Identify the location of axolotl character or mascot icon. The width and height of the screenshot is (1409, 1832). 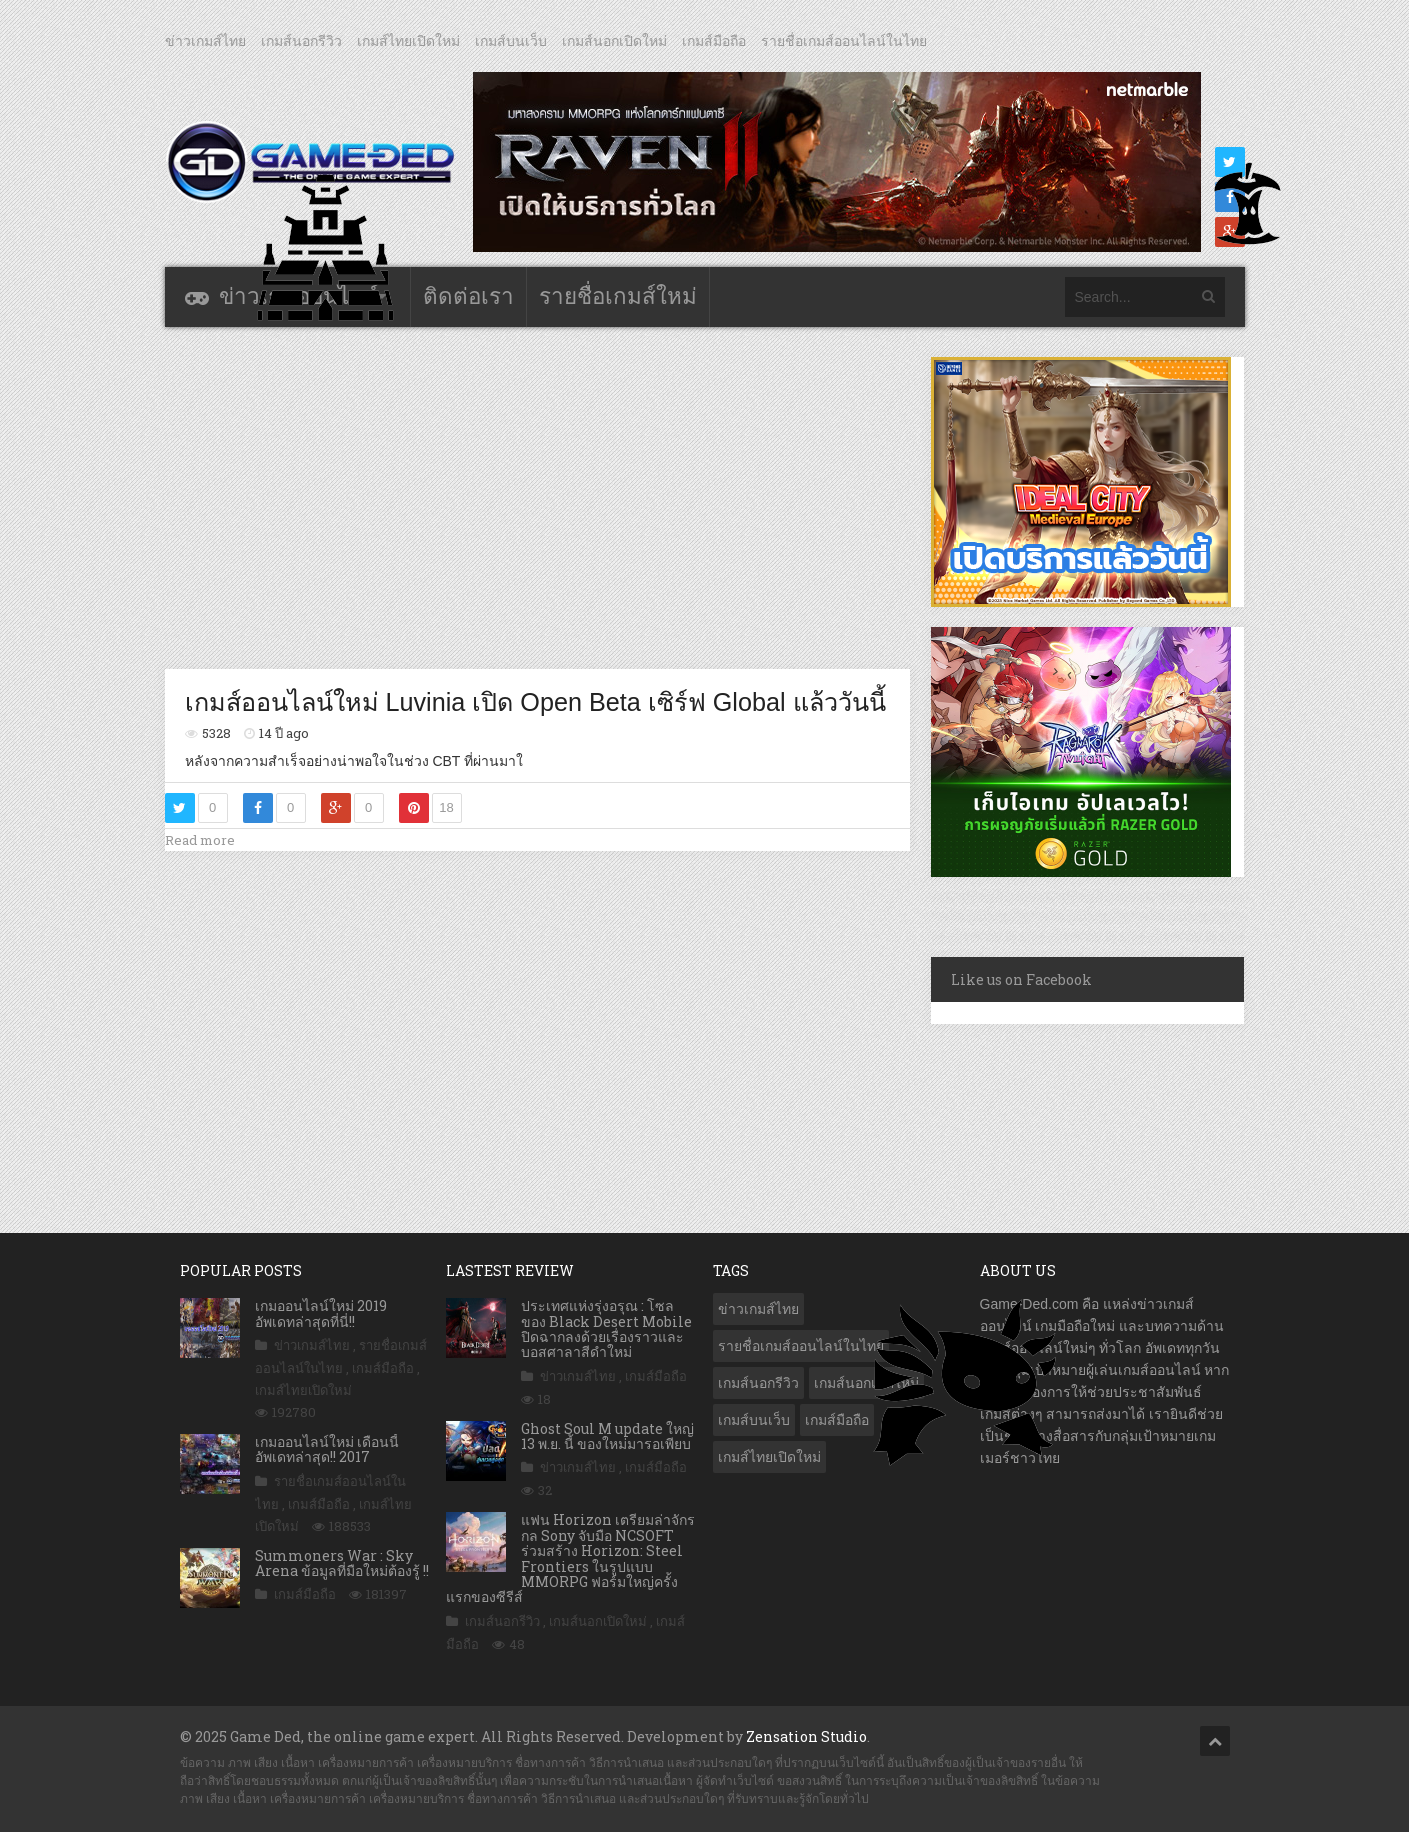
(964, 1374).